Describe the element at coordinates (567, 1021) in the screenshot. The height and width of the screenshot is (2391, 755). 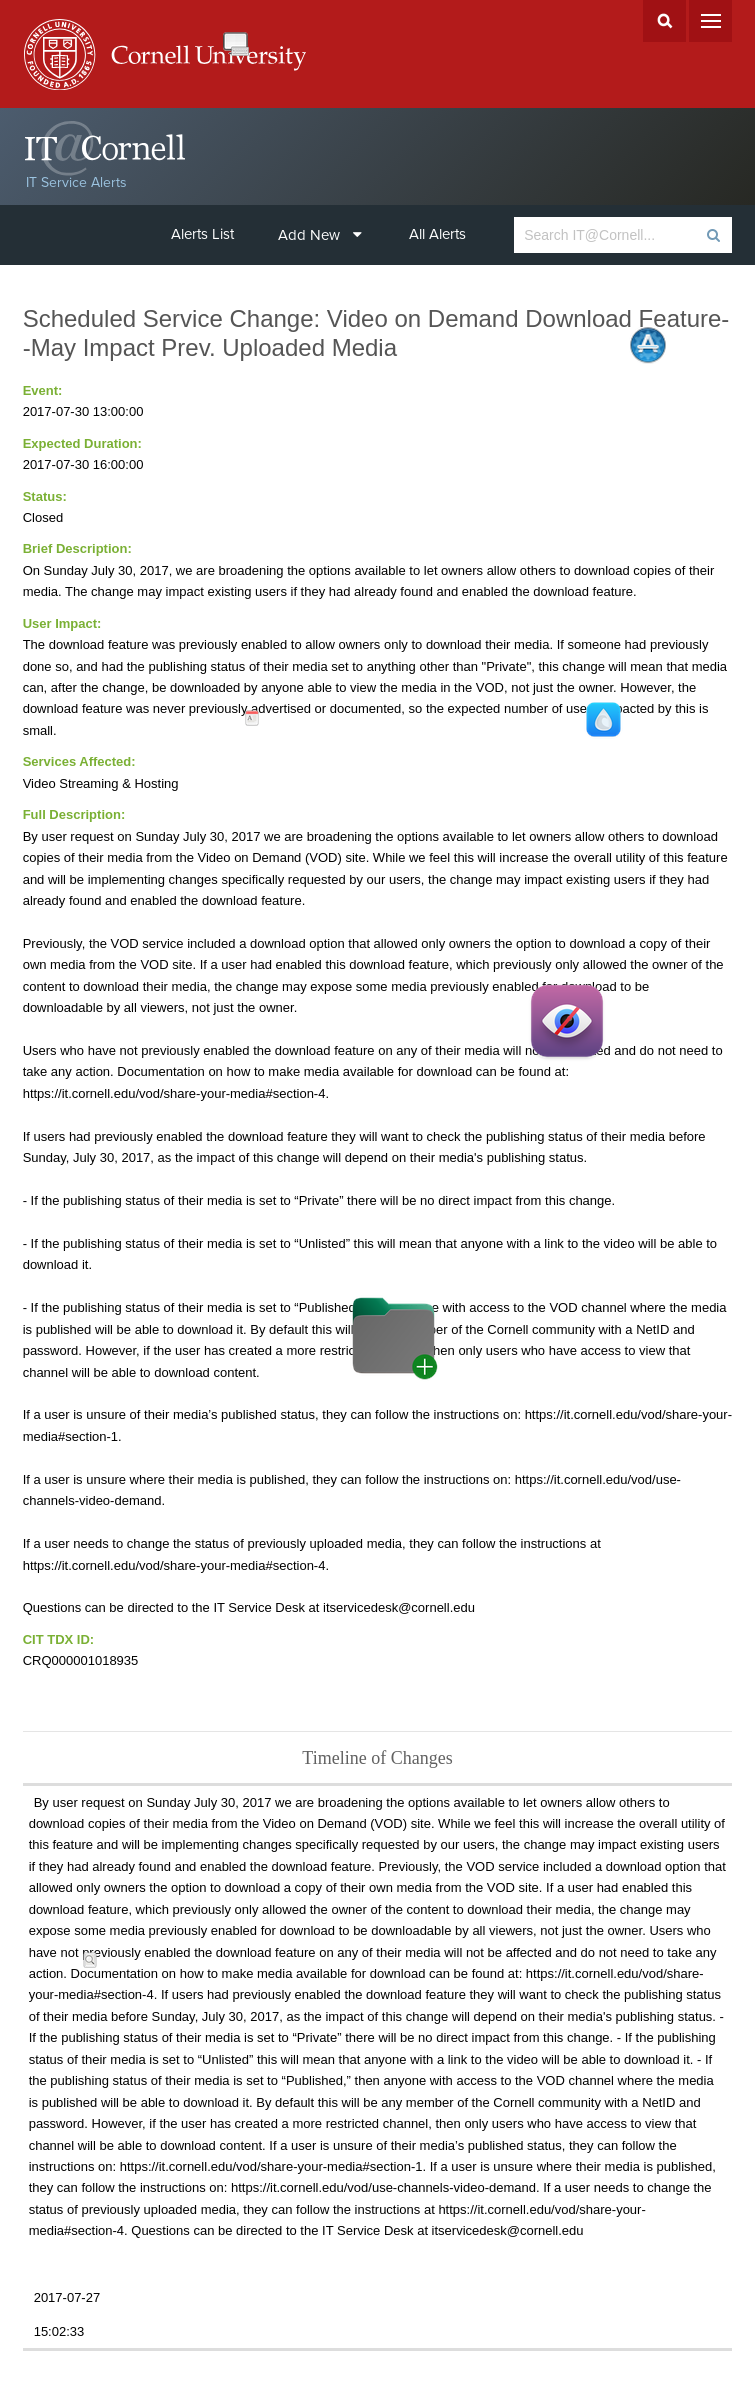
I see `open privacy and security settings` at that location.